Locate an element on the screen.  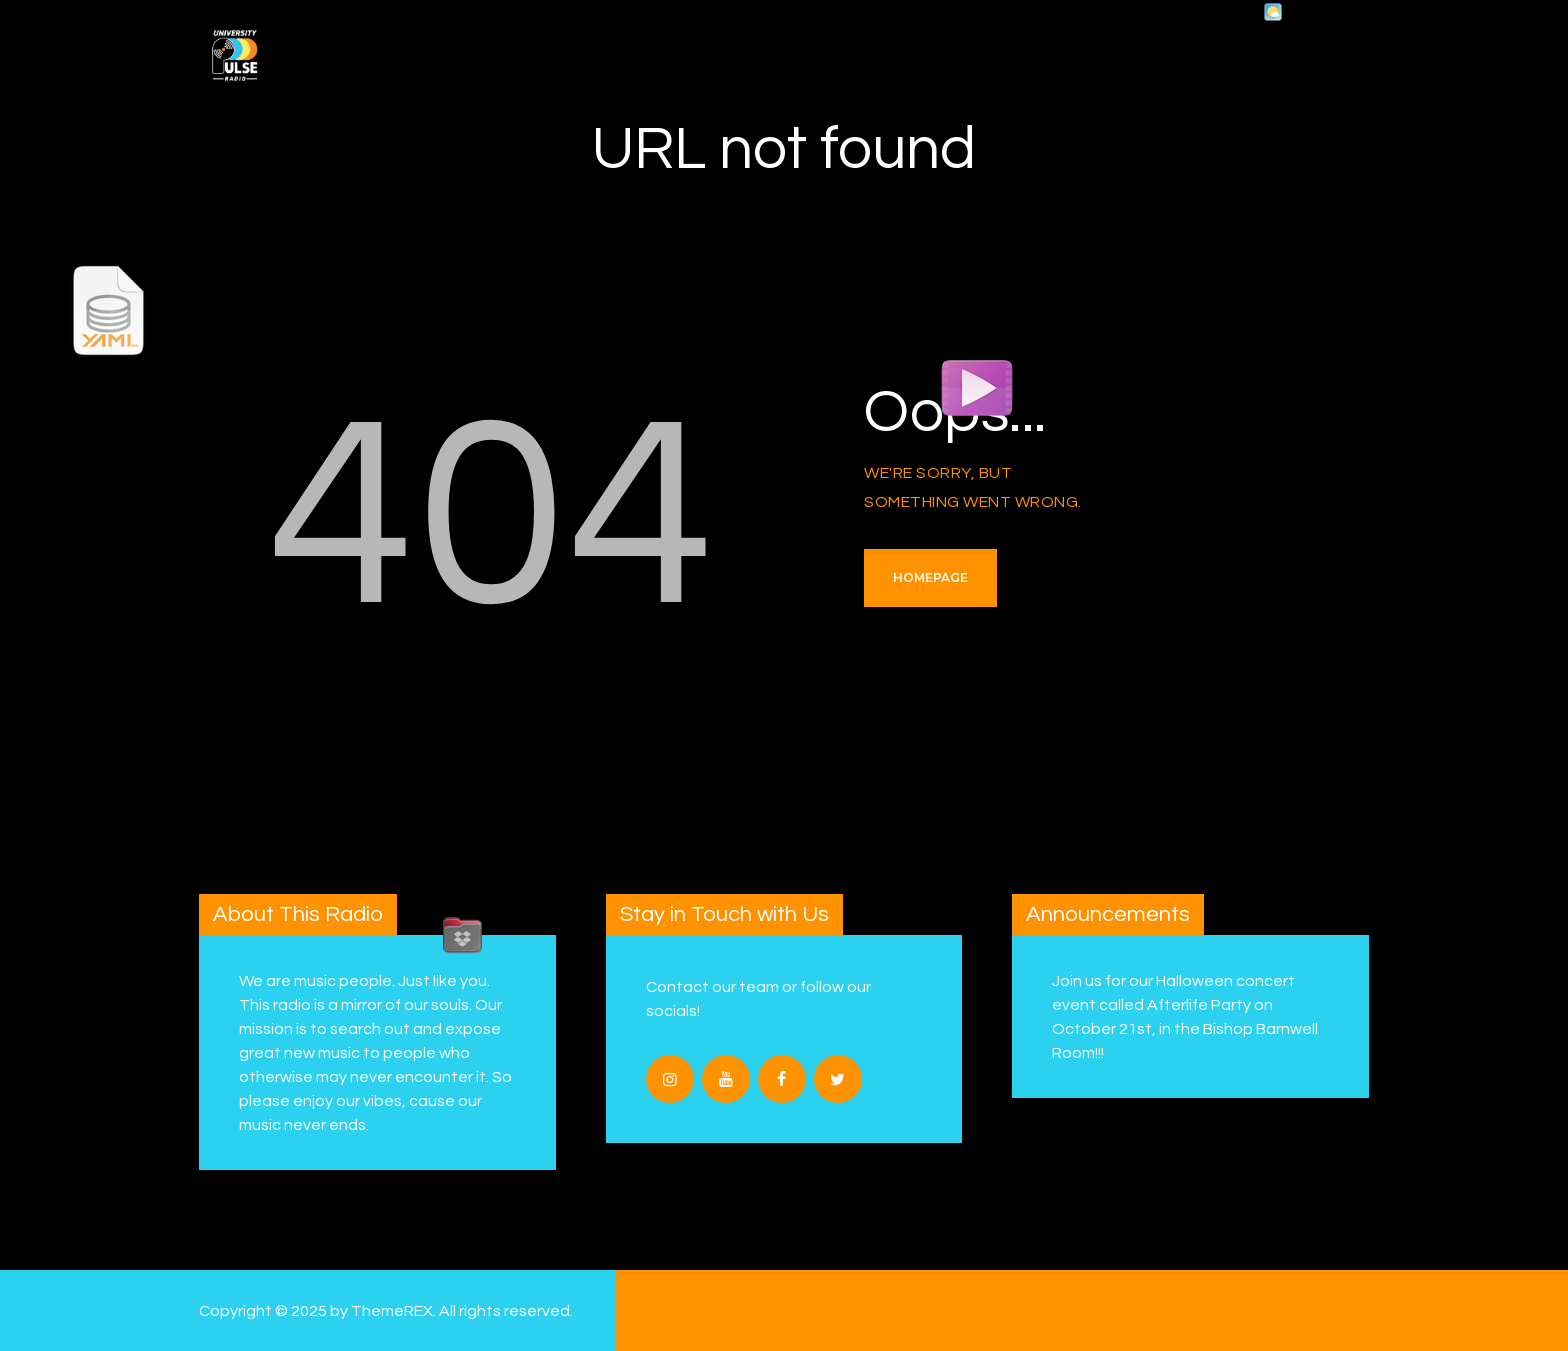
open the weather application is located at coordinates (1273, 12).